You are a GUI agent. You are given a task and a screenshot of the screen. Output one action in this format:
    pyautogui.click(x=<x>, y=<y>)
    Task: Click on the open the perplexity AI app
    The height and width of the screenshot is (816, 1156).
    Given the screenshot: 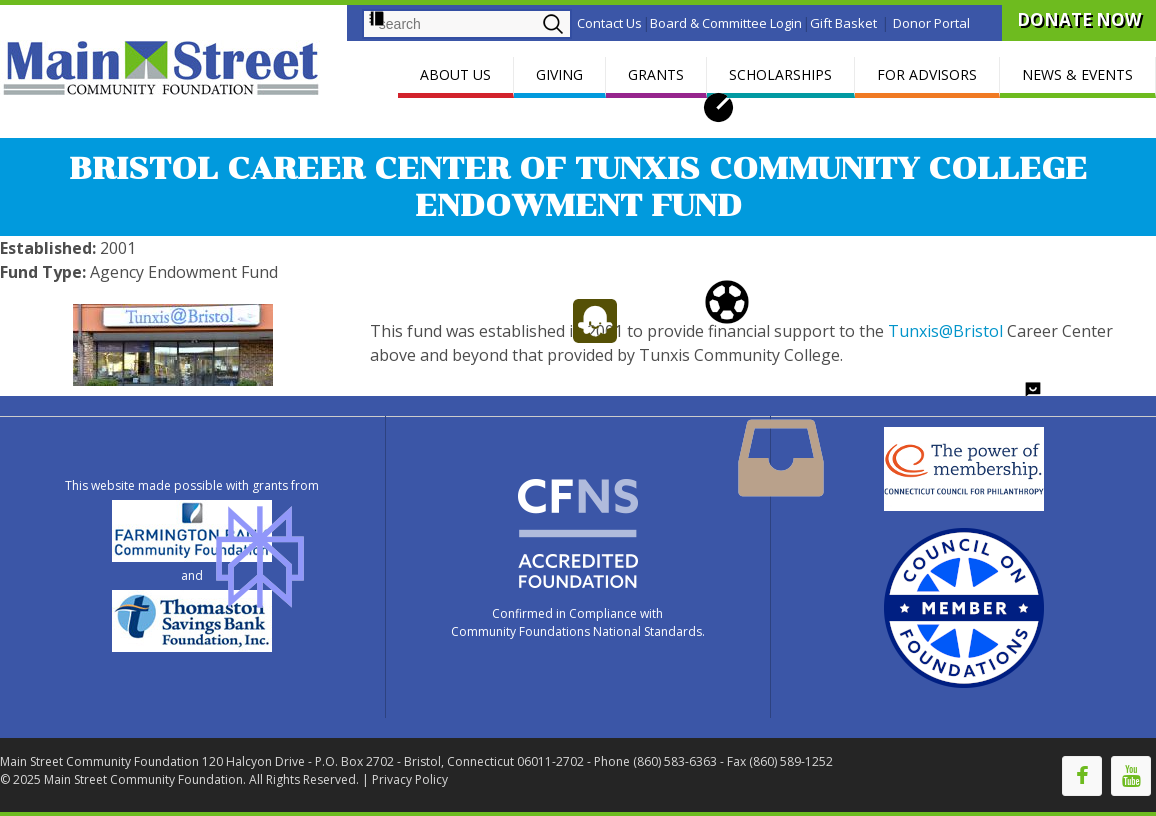 What is the action you would take?
    pyautogui.click(x=260, y=557)
    